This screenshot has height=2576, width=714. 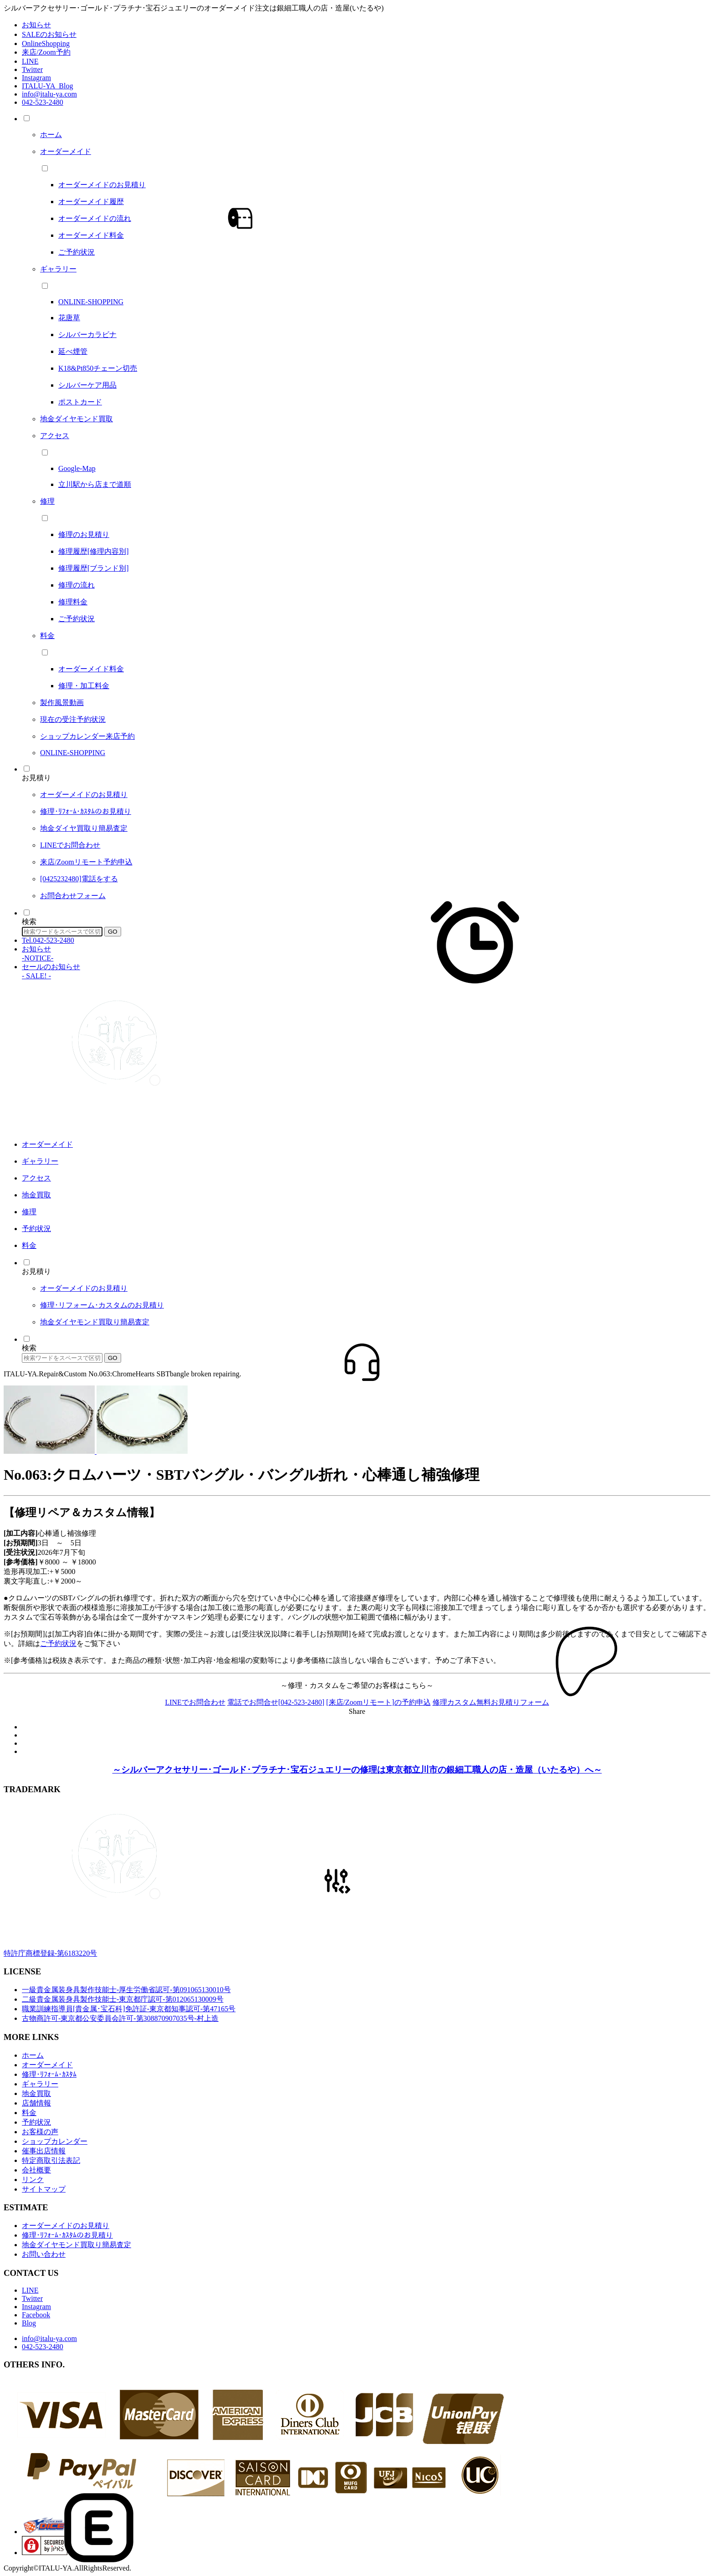 I want to click on link to patreon profile or page, so click(x=584, y=1660).